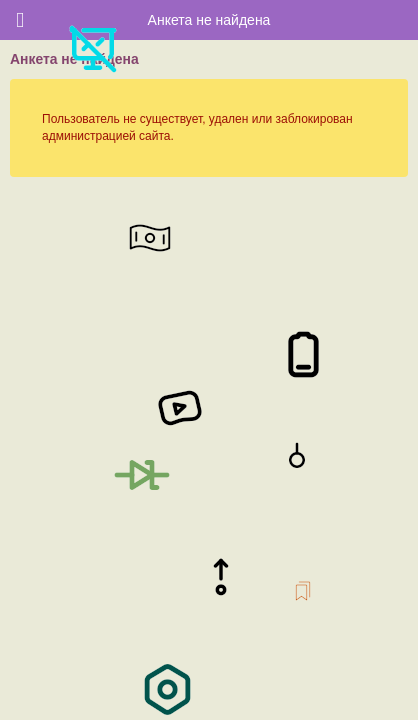  Describe the element at coordinates (297, 456) in the screenshot. I see `select neutrois gender identity` at that location.